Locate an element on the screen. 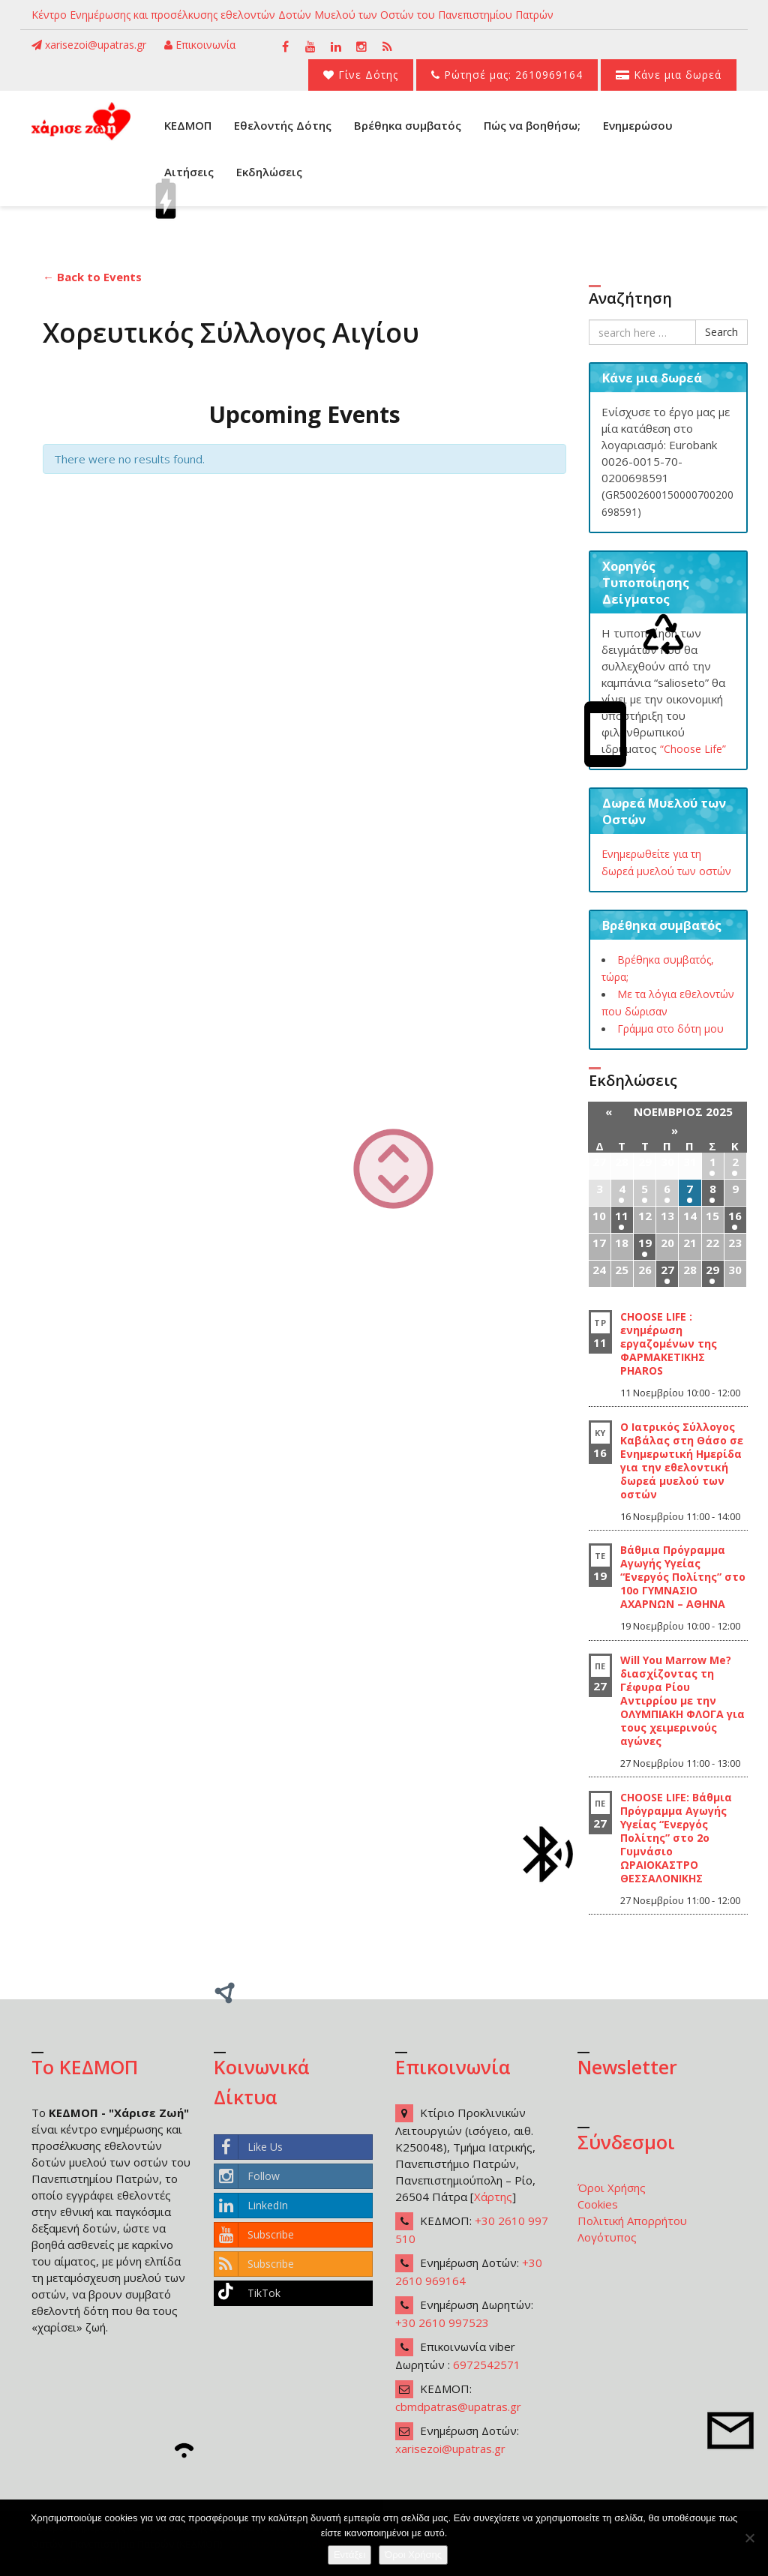 The height and width of the screenshot is (2576, 768). indicates weak or limited wifi signal strength is located at coordinates (184, 2440).